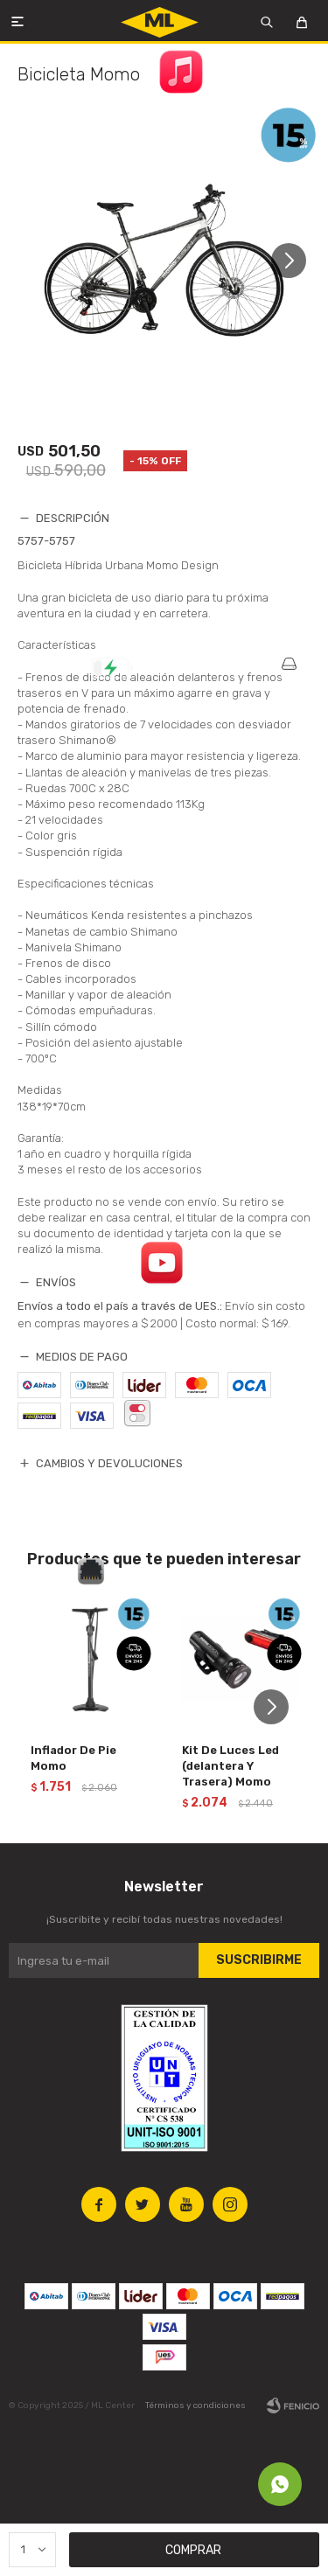 Image resolution: width=328 pixels, height=2576 pixels. I want to click on open system tweaks or settings app, so click(137, 1413).